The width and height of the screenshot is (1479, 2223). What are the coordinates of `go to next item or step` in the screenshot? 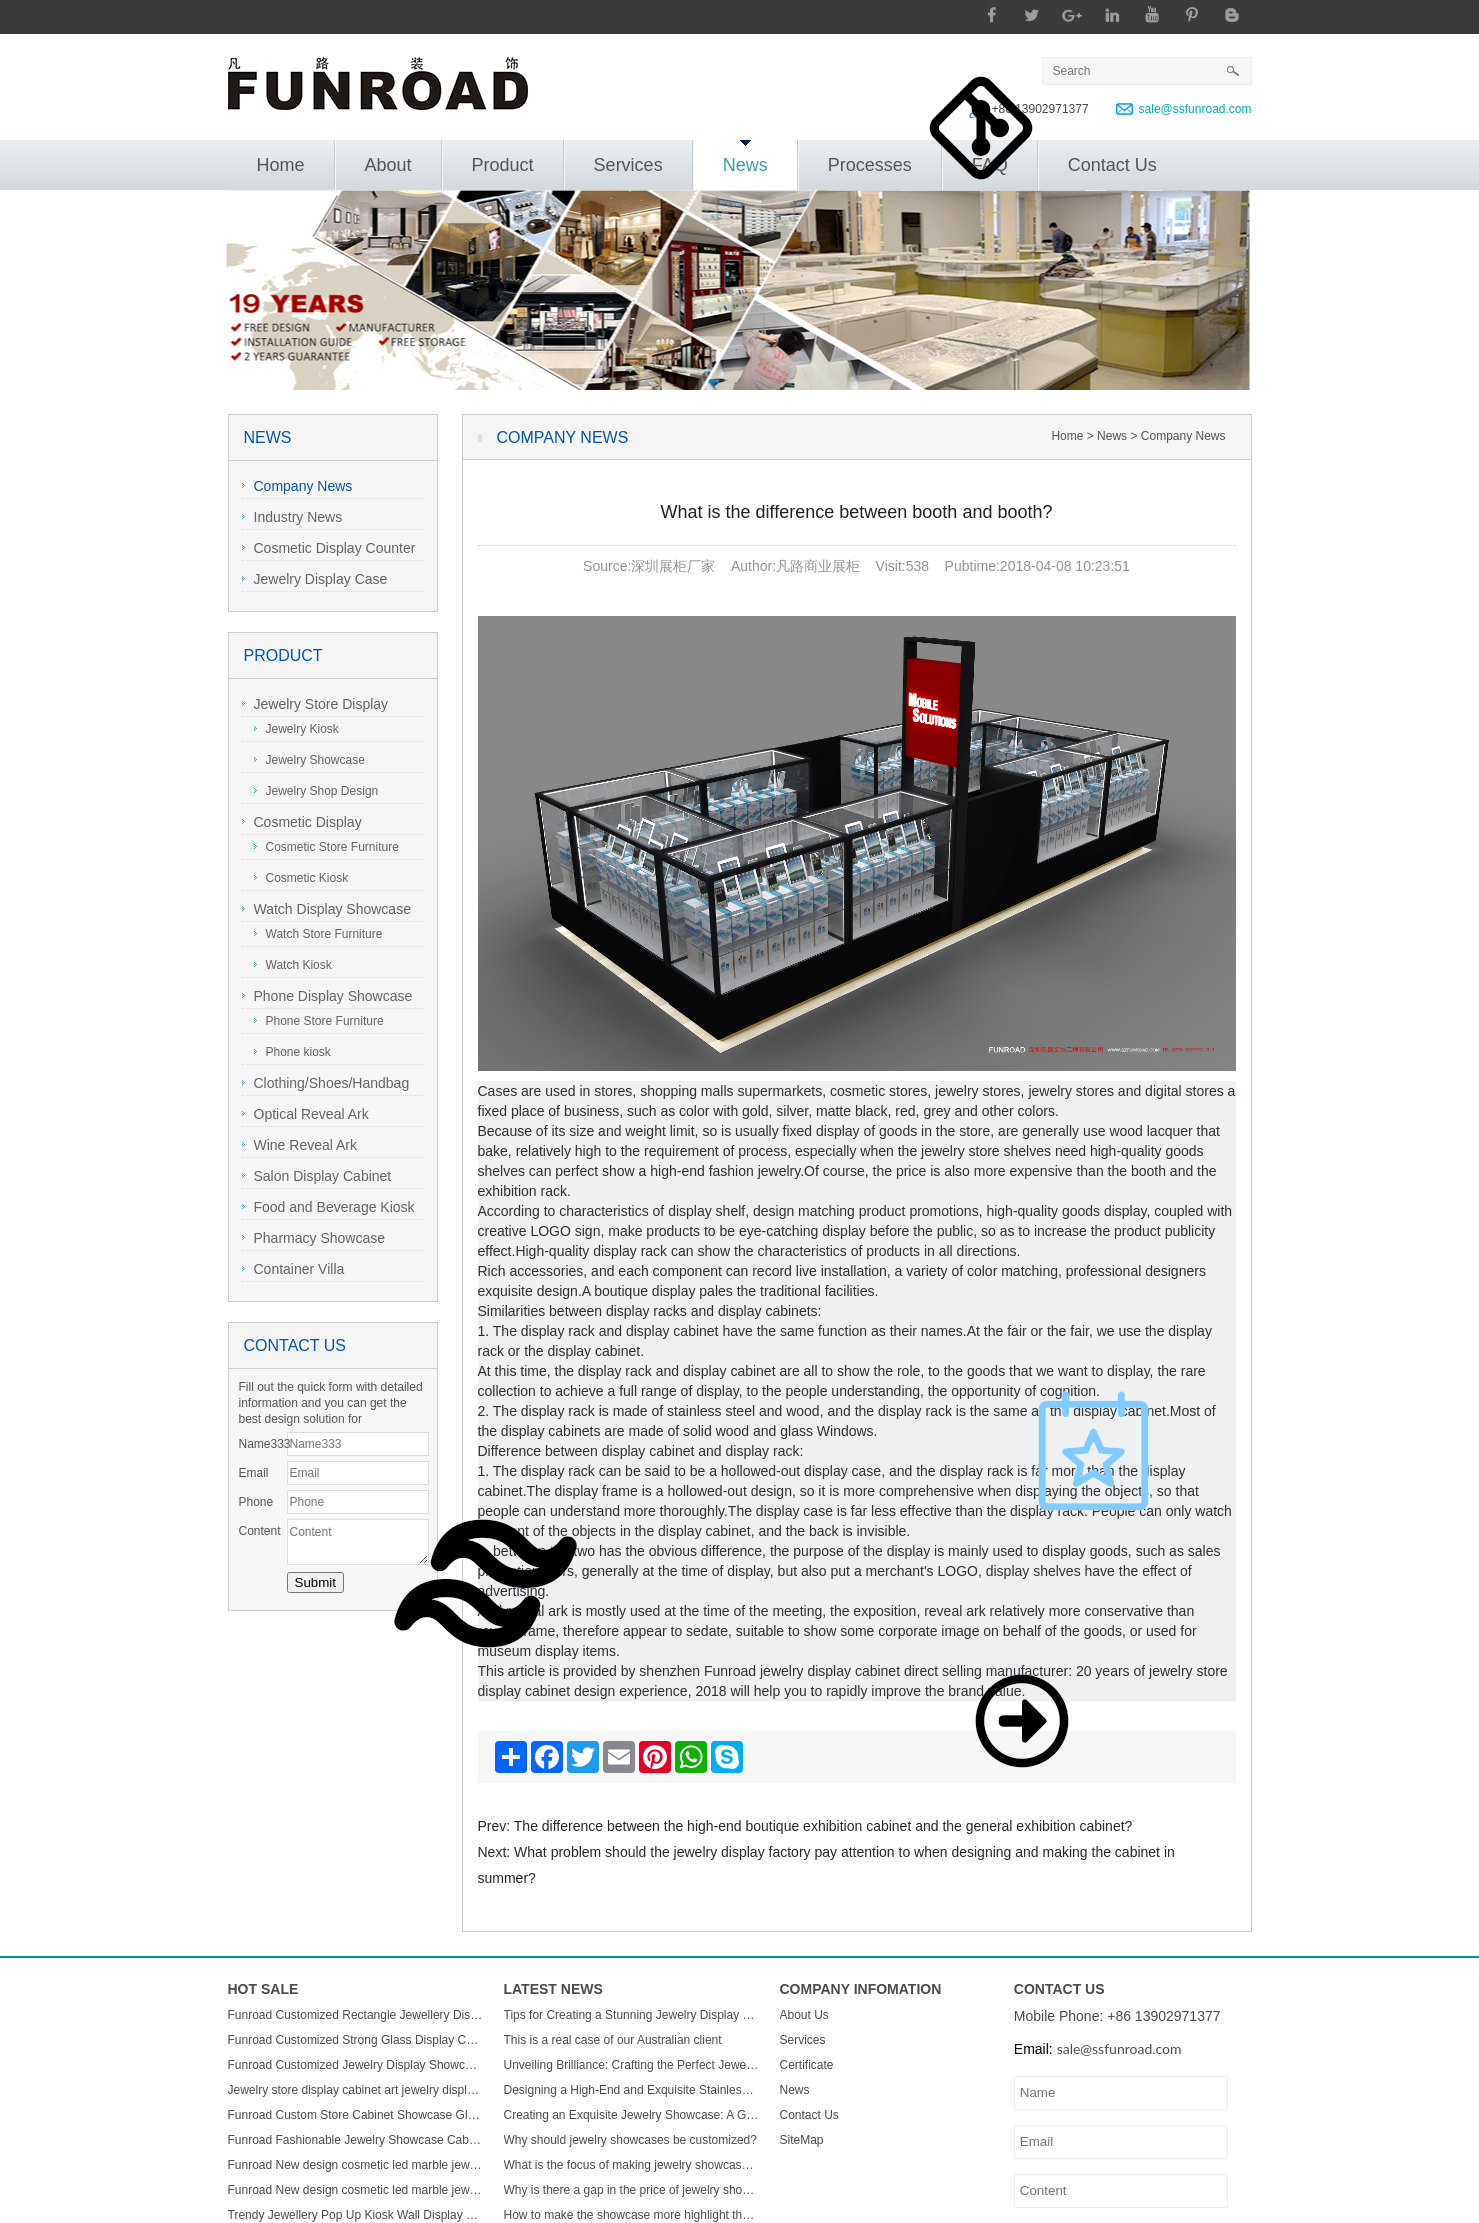 It's located at (1022, 1721).